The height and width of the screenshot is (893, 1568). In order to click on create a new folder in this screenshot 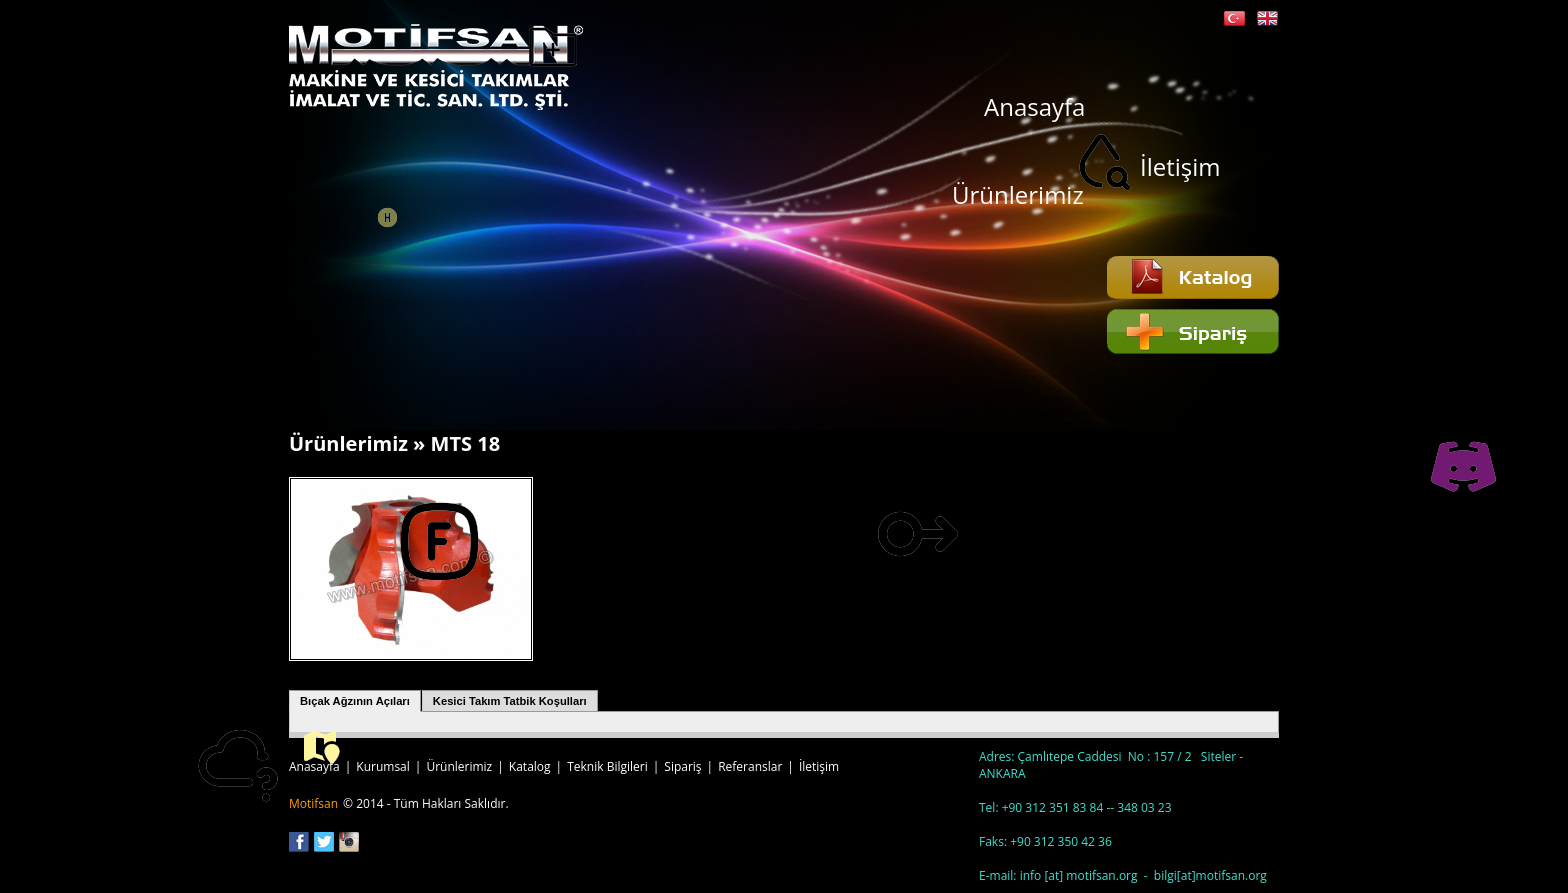, I will do `click(553, 46)`.